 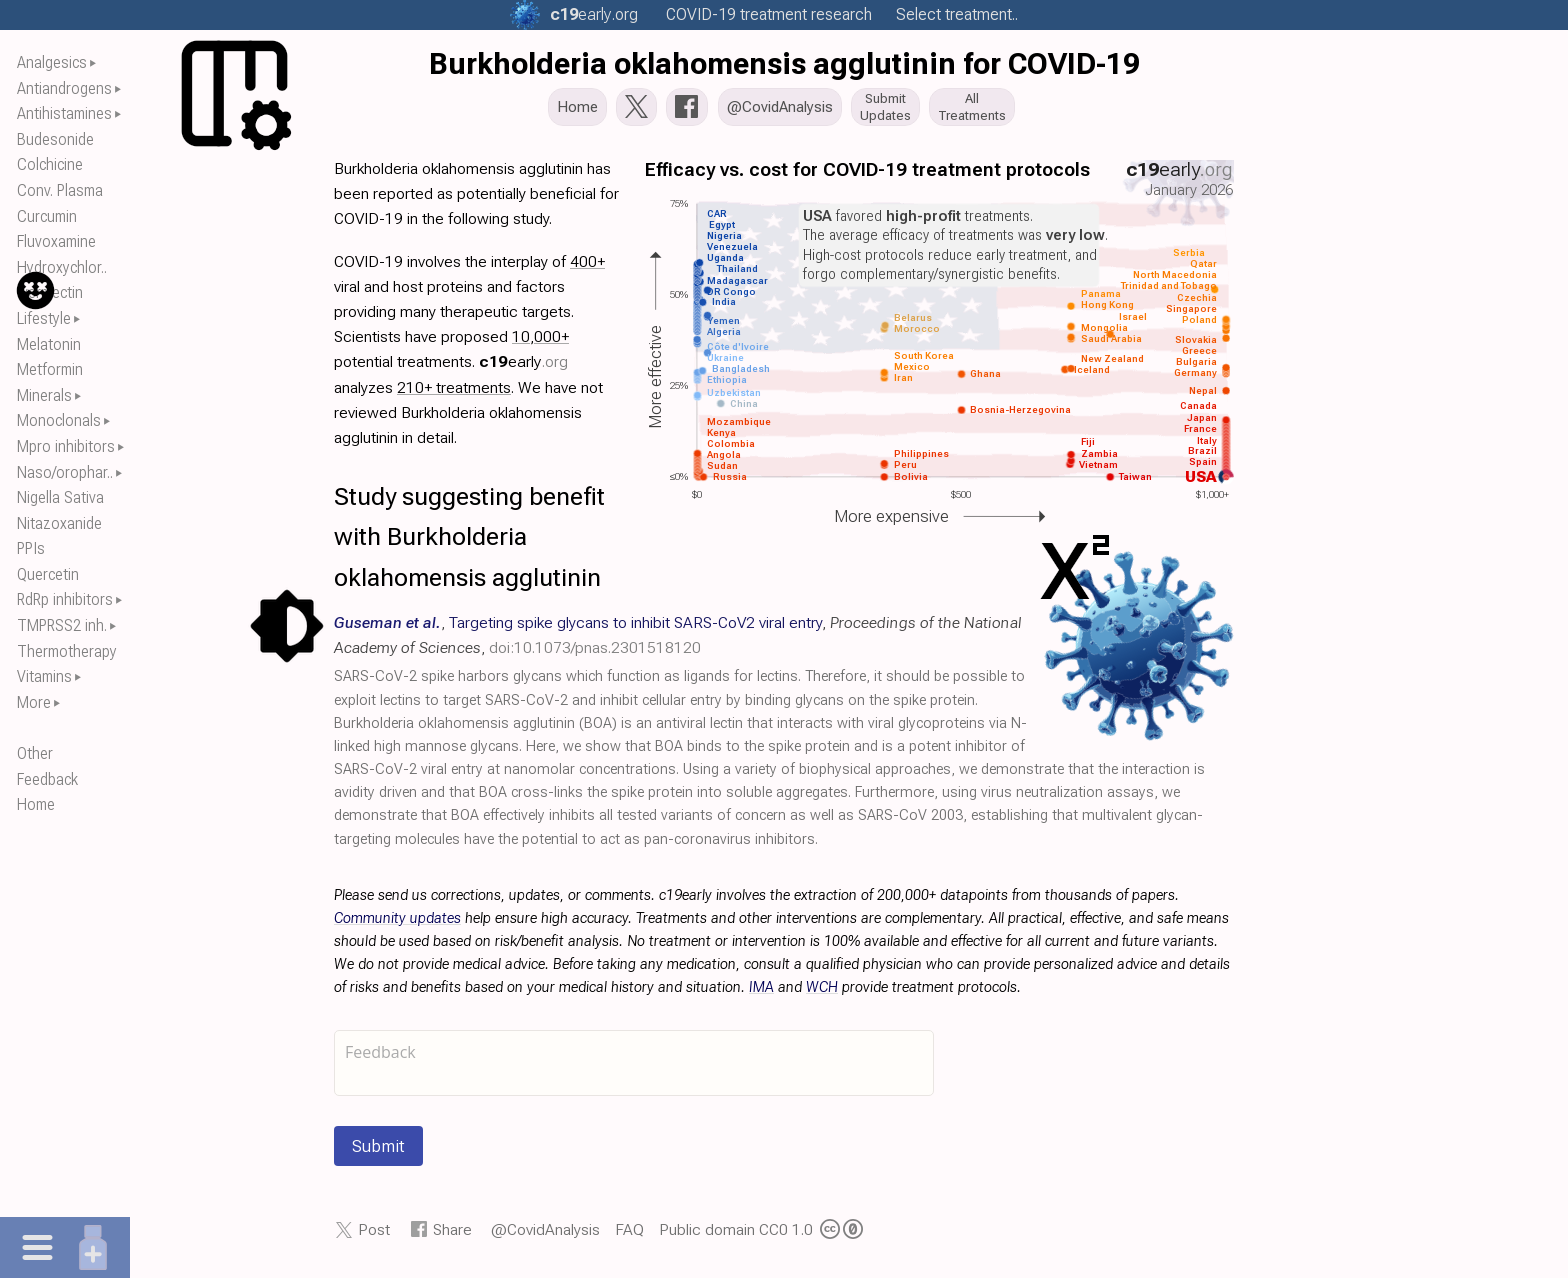 I want to click on select a silly or goofy mood reaction, so click(x=35, y=290).